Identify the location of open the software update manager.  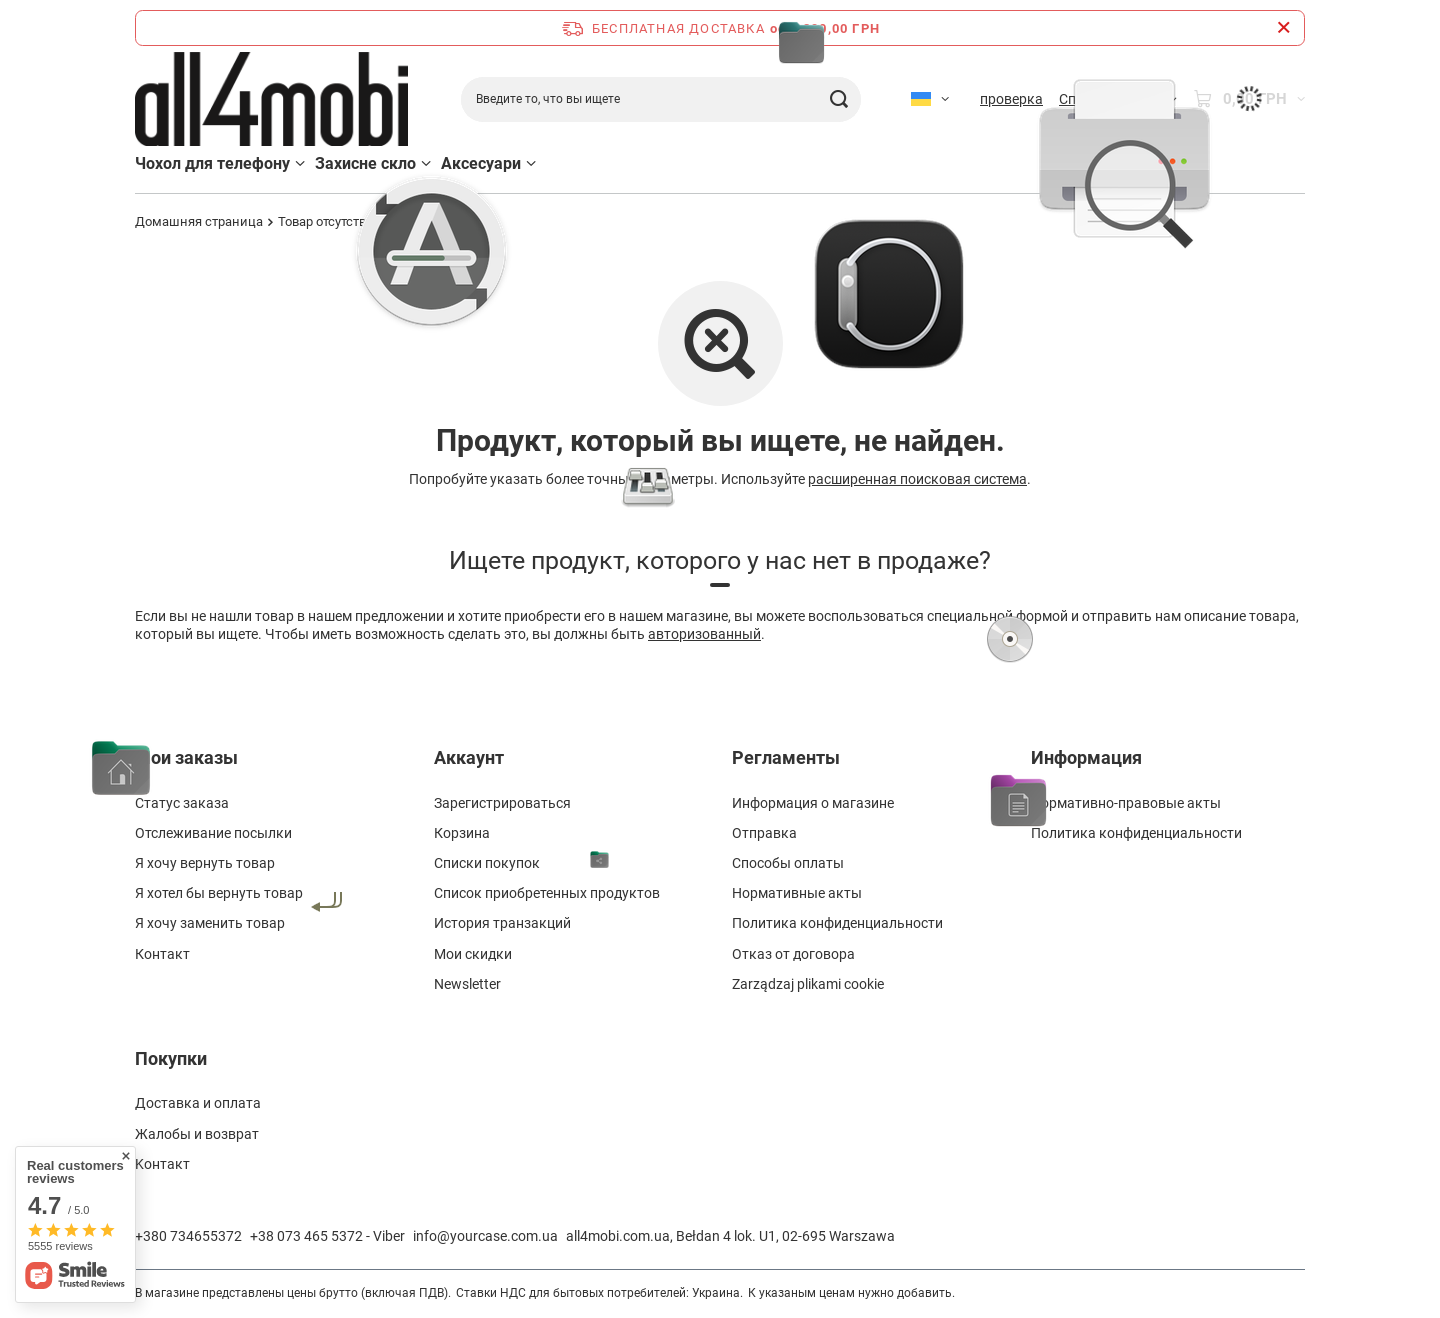
(431, 251).